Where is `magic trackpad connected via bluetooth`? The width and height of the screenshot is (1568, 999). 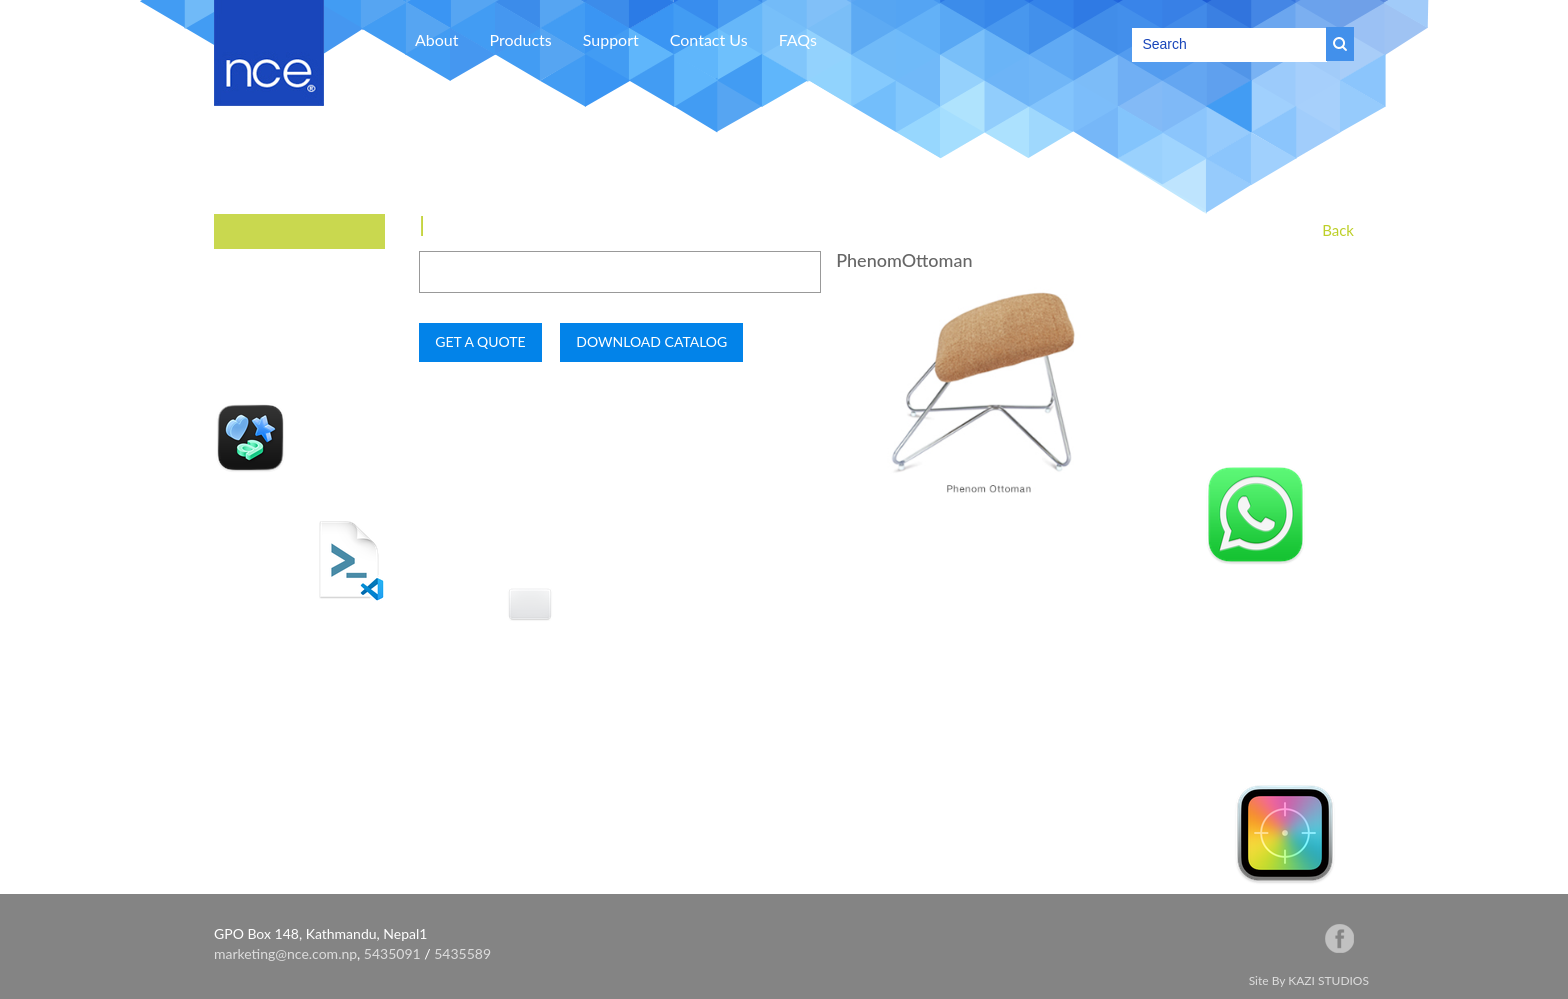 magic trackpad connected via bluetooth is located at coordinates (530, 604).